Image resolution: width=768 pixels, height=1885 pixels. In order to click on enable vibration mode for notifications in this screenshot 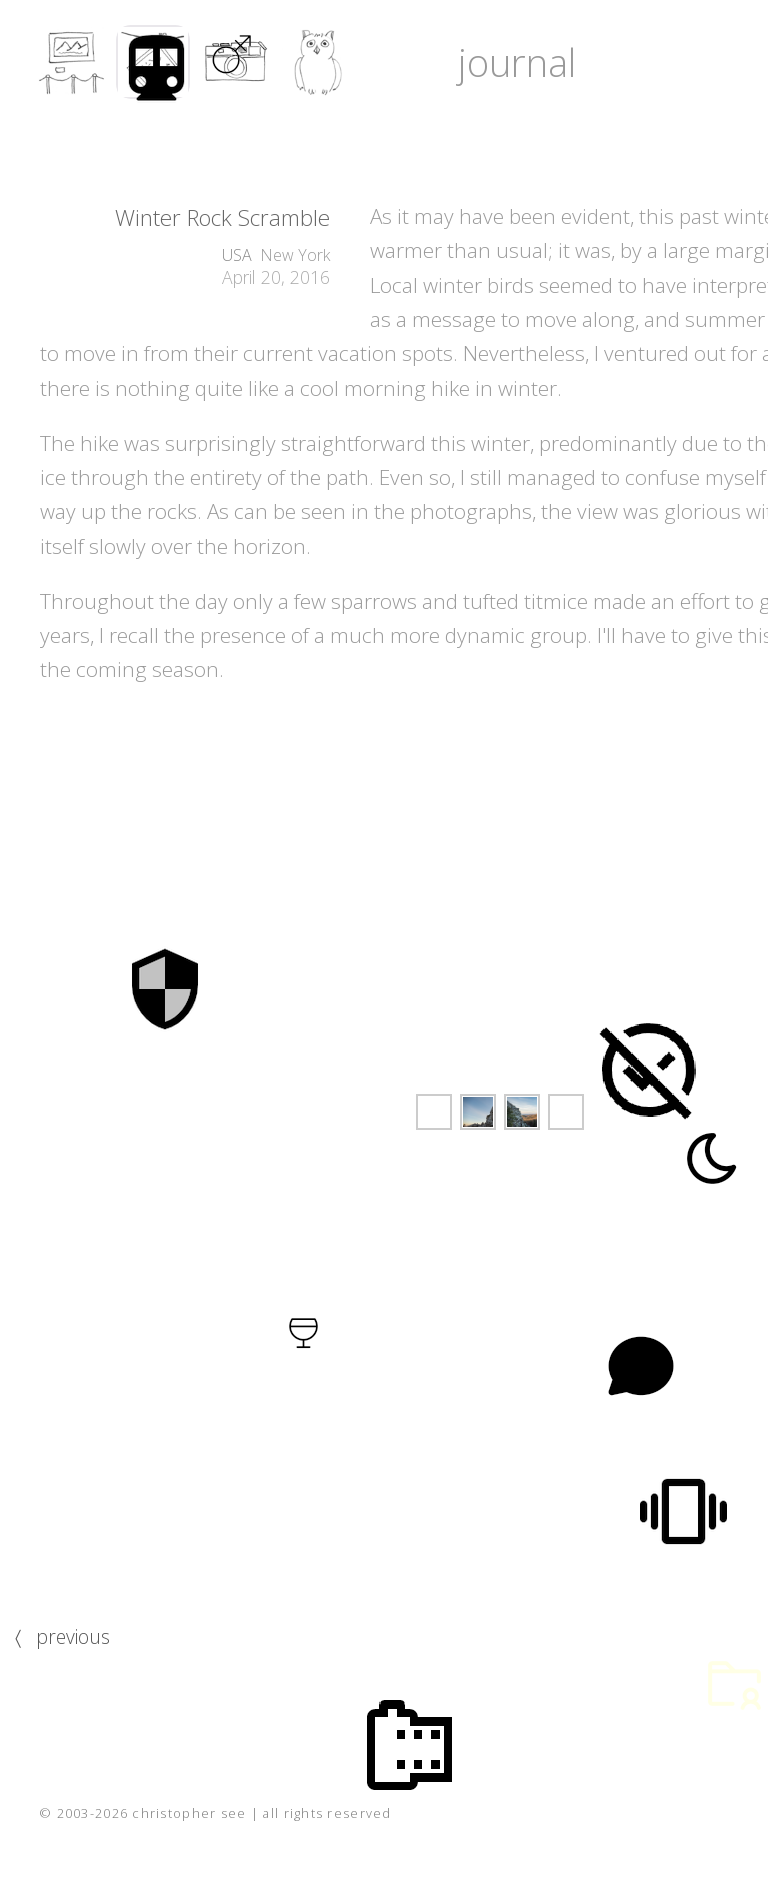, I will do `click(683, 1511)`.